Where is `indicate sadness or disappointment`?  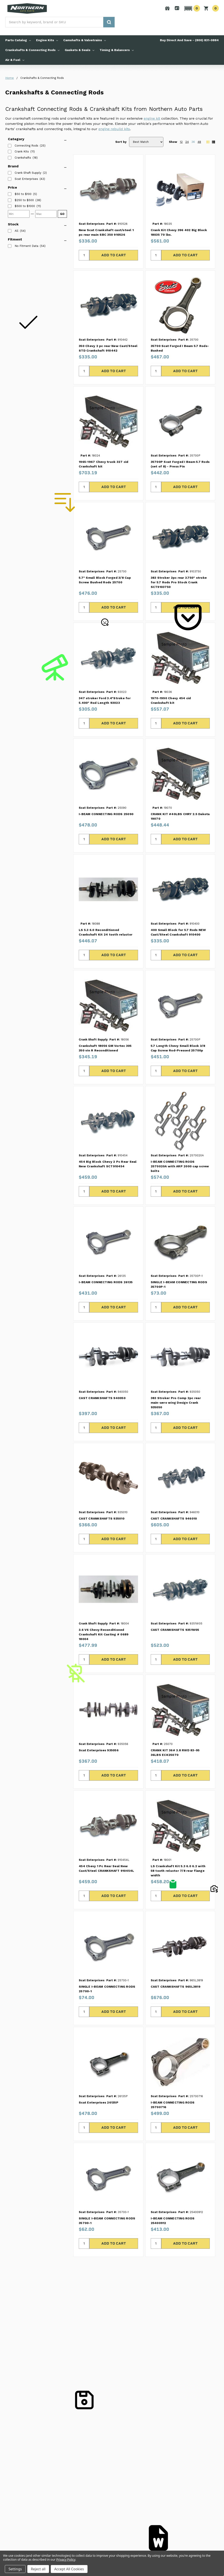 indicate sadness or disappointment is located at coordinates (105, 622).